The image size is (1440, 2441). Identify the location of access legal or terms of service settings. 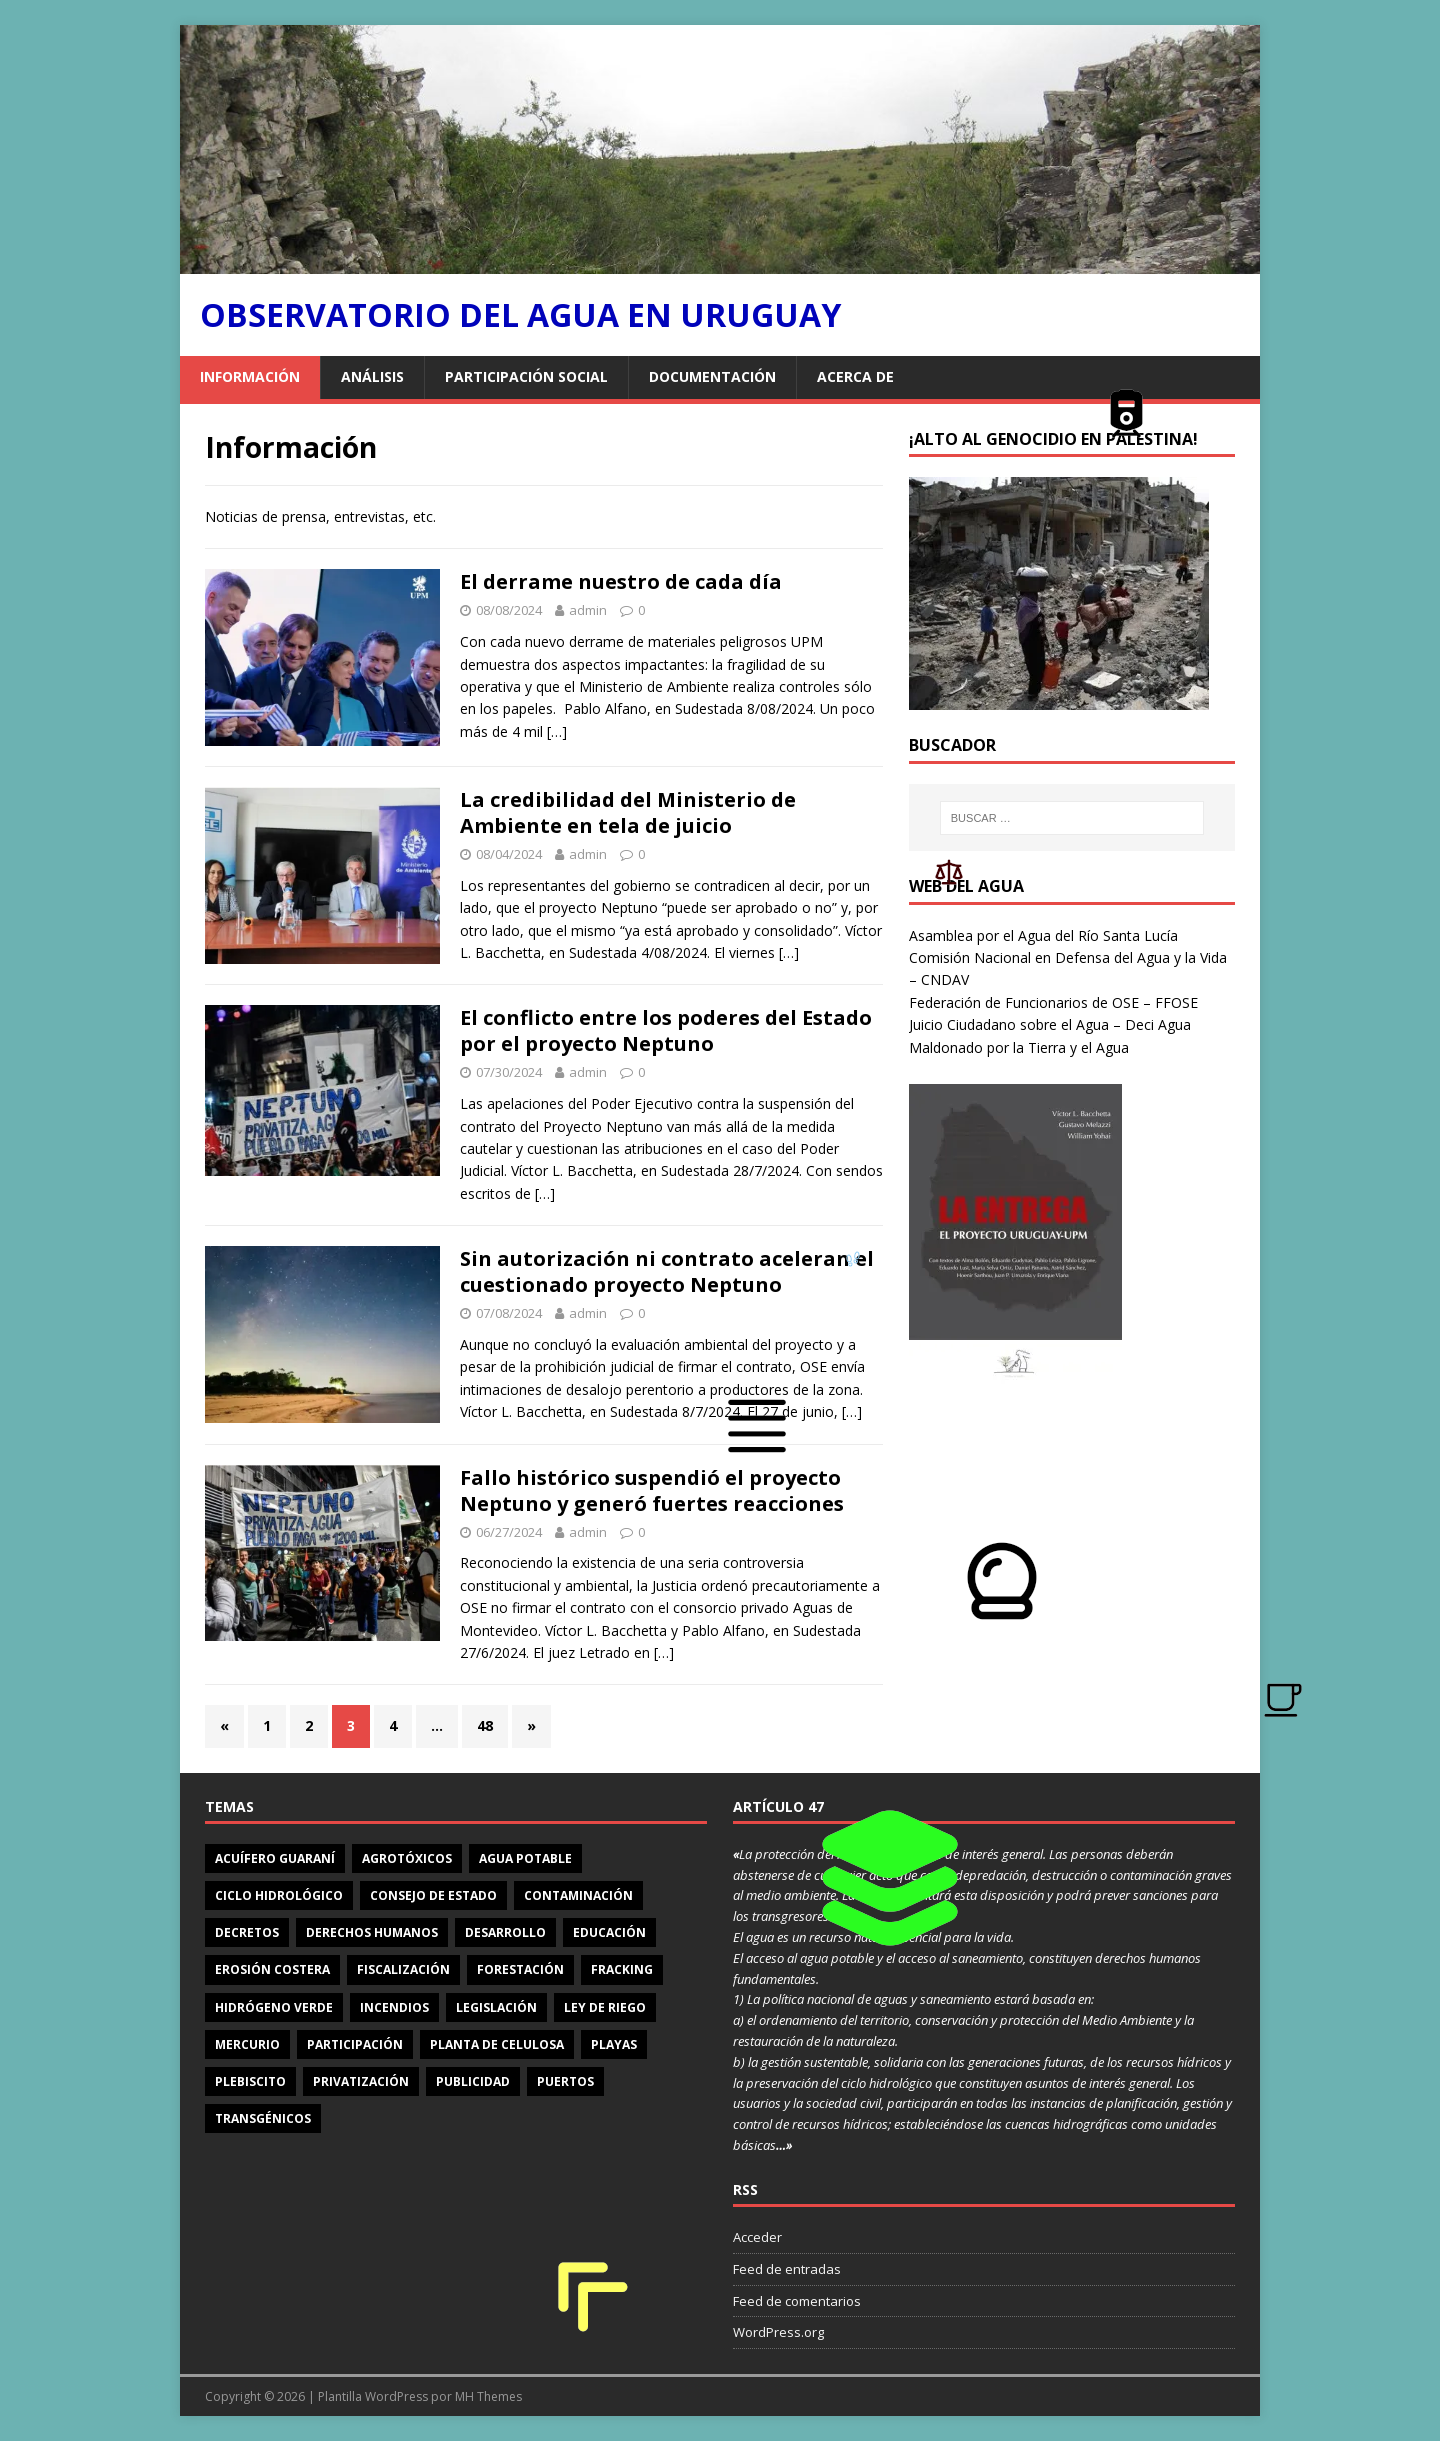
(949, 872).